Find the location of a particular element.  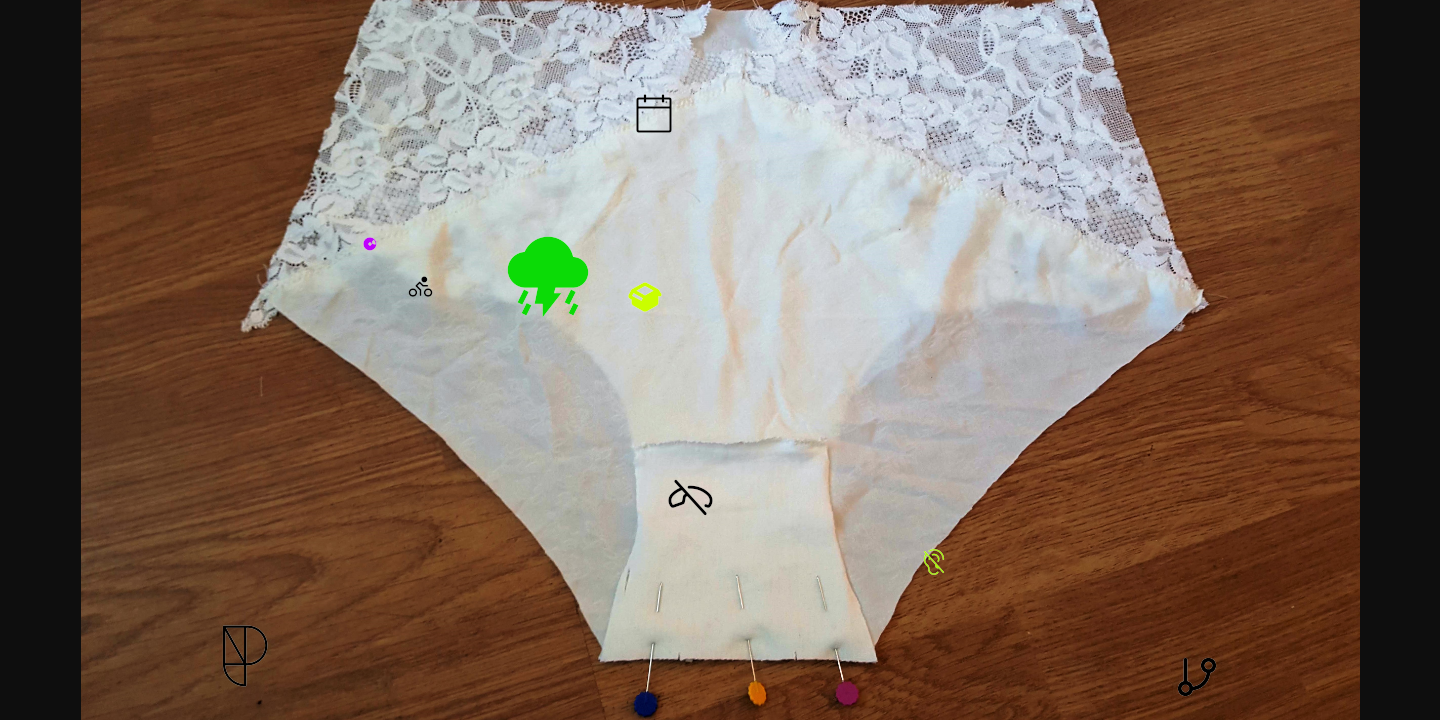

view calendar is located at coordinates (654, 115).